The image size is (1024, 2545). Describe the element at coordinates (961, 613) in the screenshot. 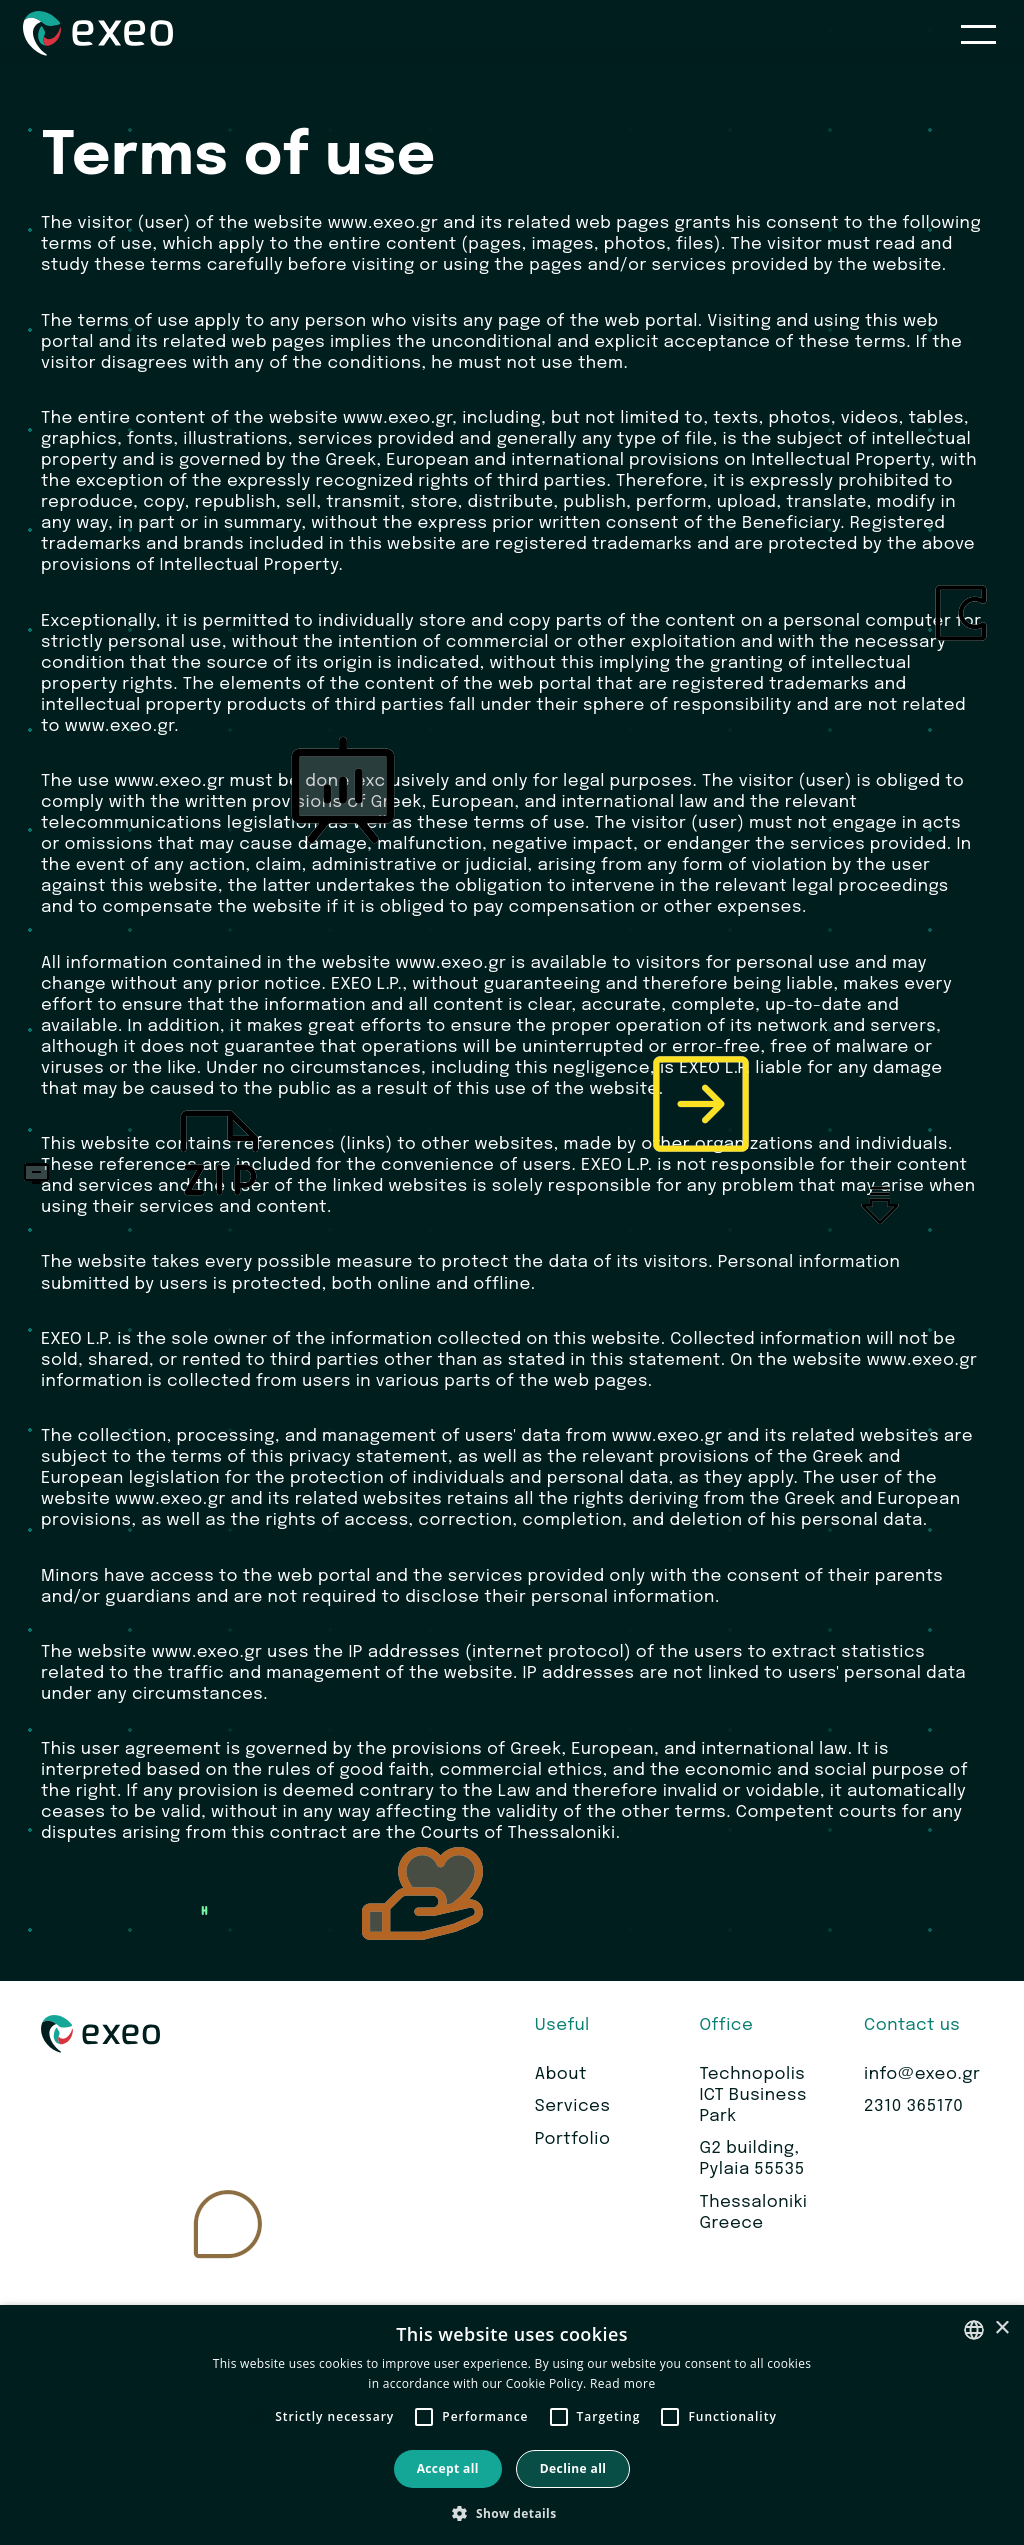

I see `open coda document` at that location.